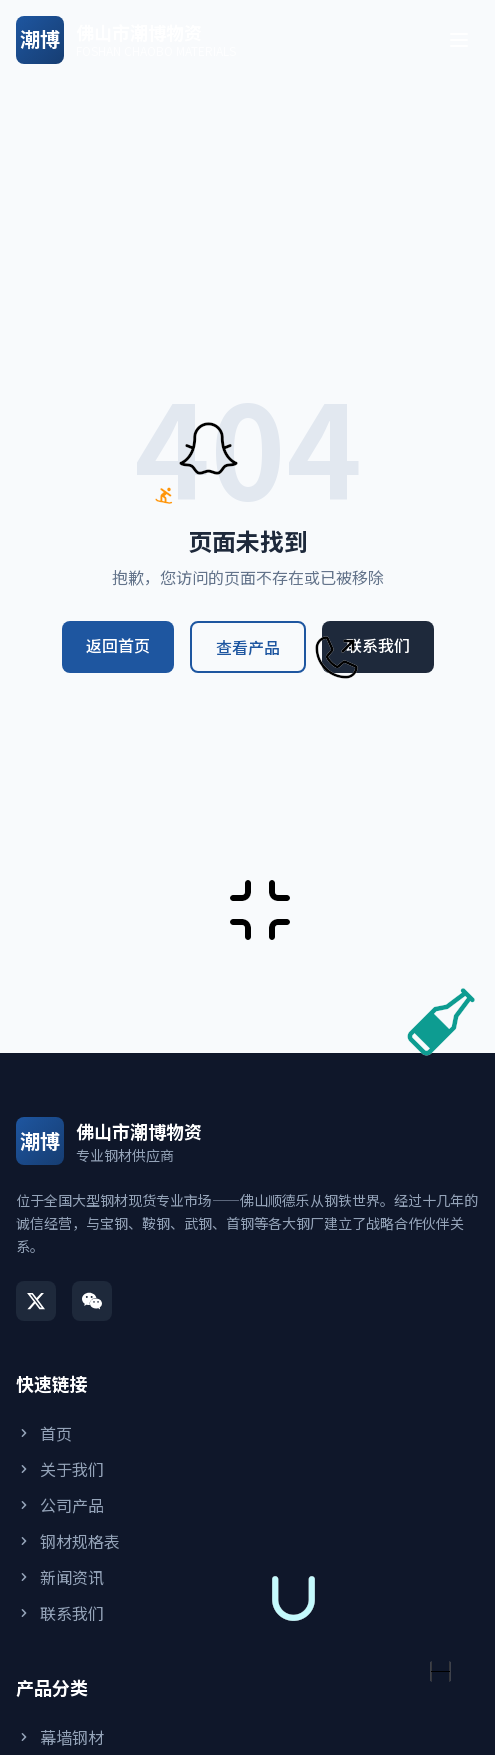 The height and width of the screenshot is (1755, 495). Describe the element at coordinates (164, 495) in the screenshot. I see `access snowboarding or winter sports content` at that location.